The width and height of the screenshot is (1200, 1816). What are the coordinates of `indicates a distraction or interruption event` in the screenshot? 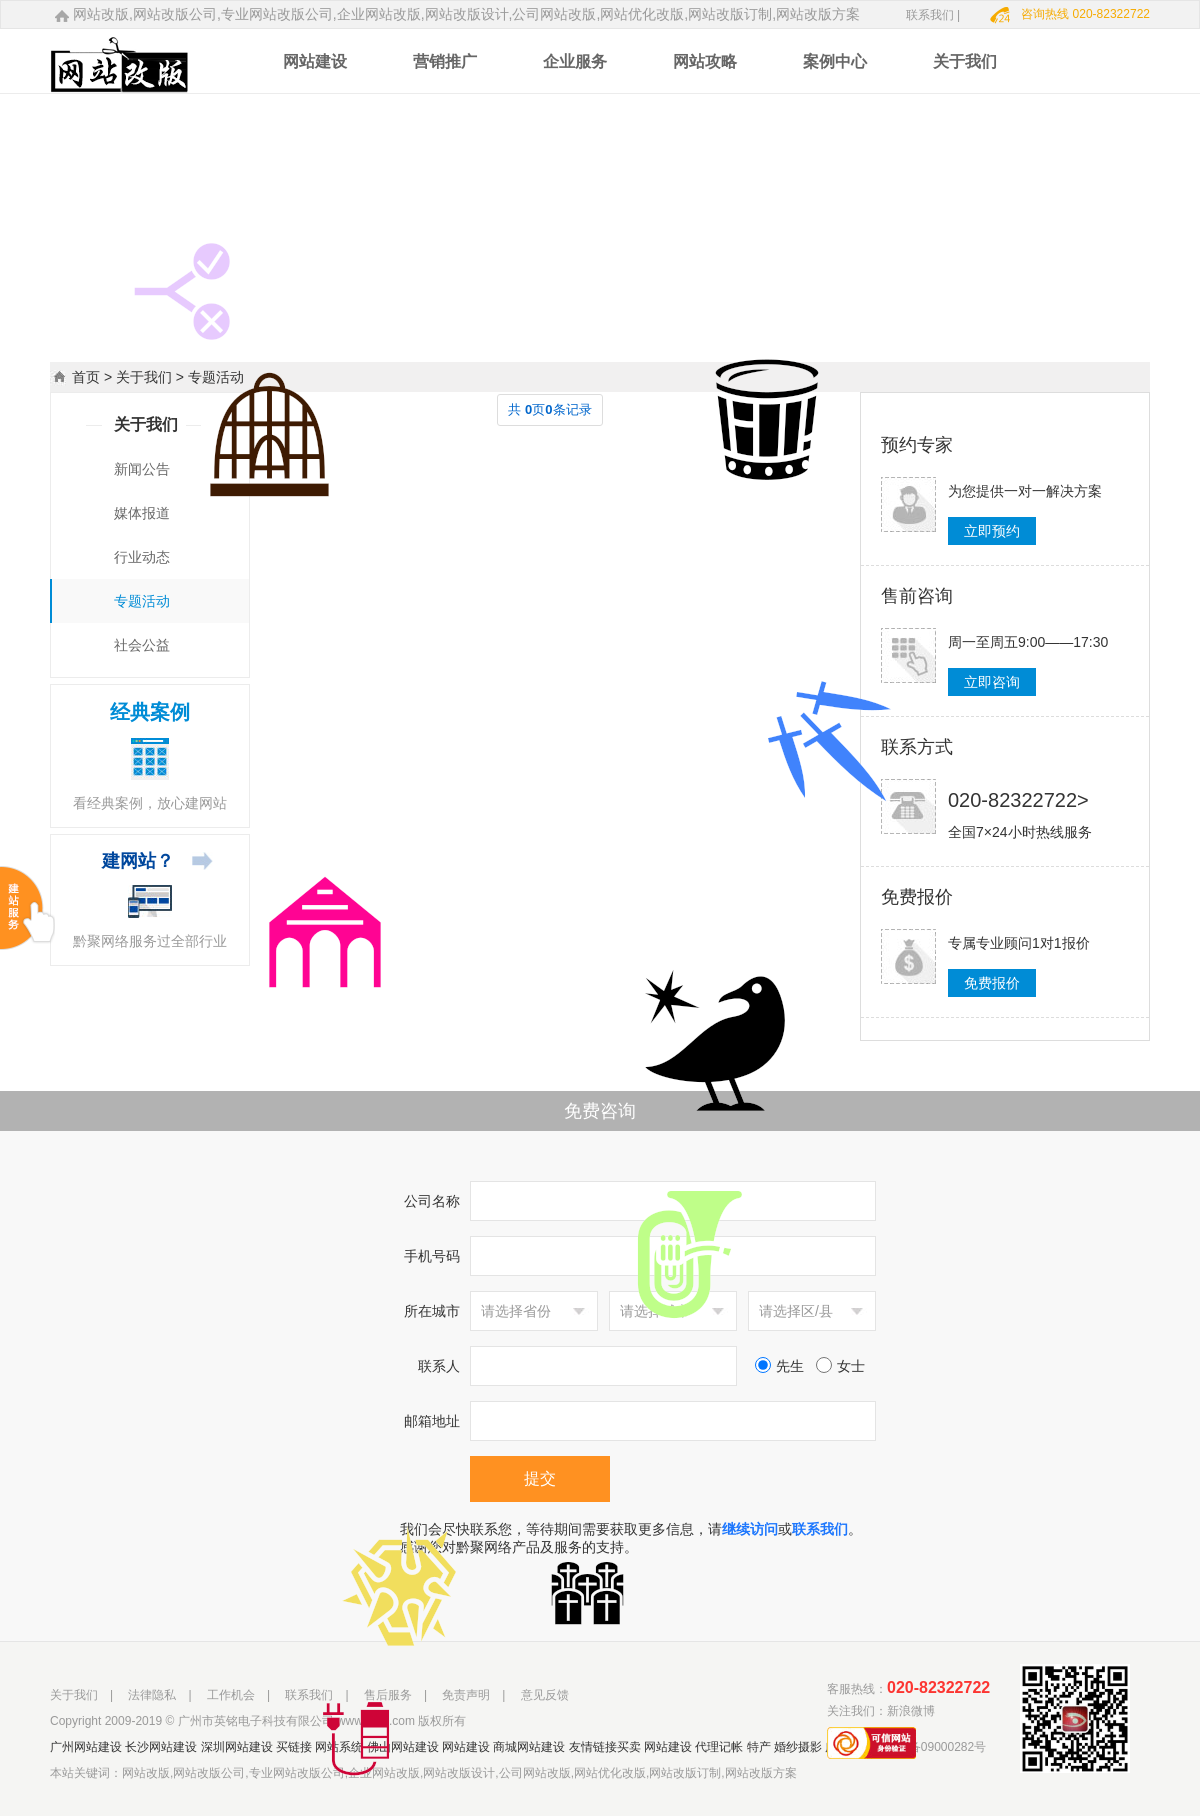 It's located at (715, 1039).